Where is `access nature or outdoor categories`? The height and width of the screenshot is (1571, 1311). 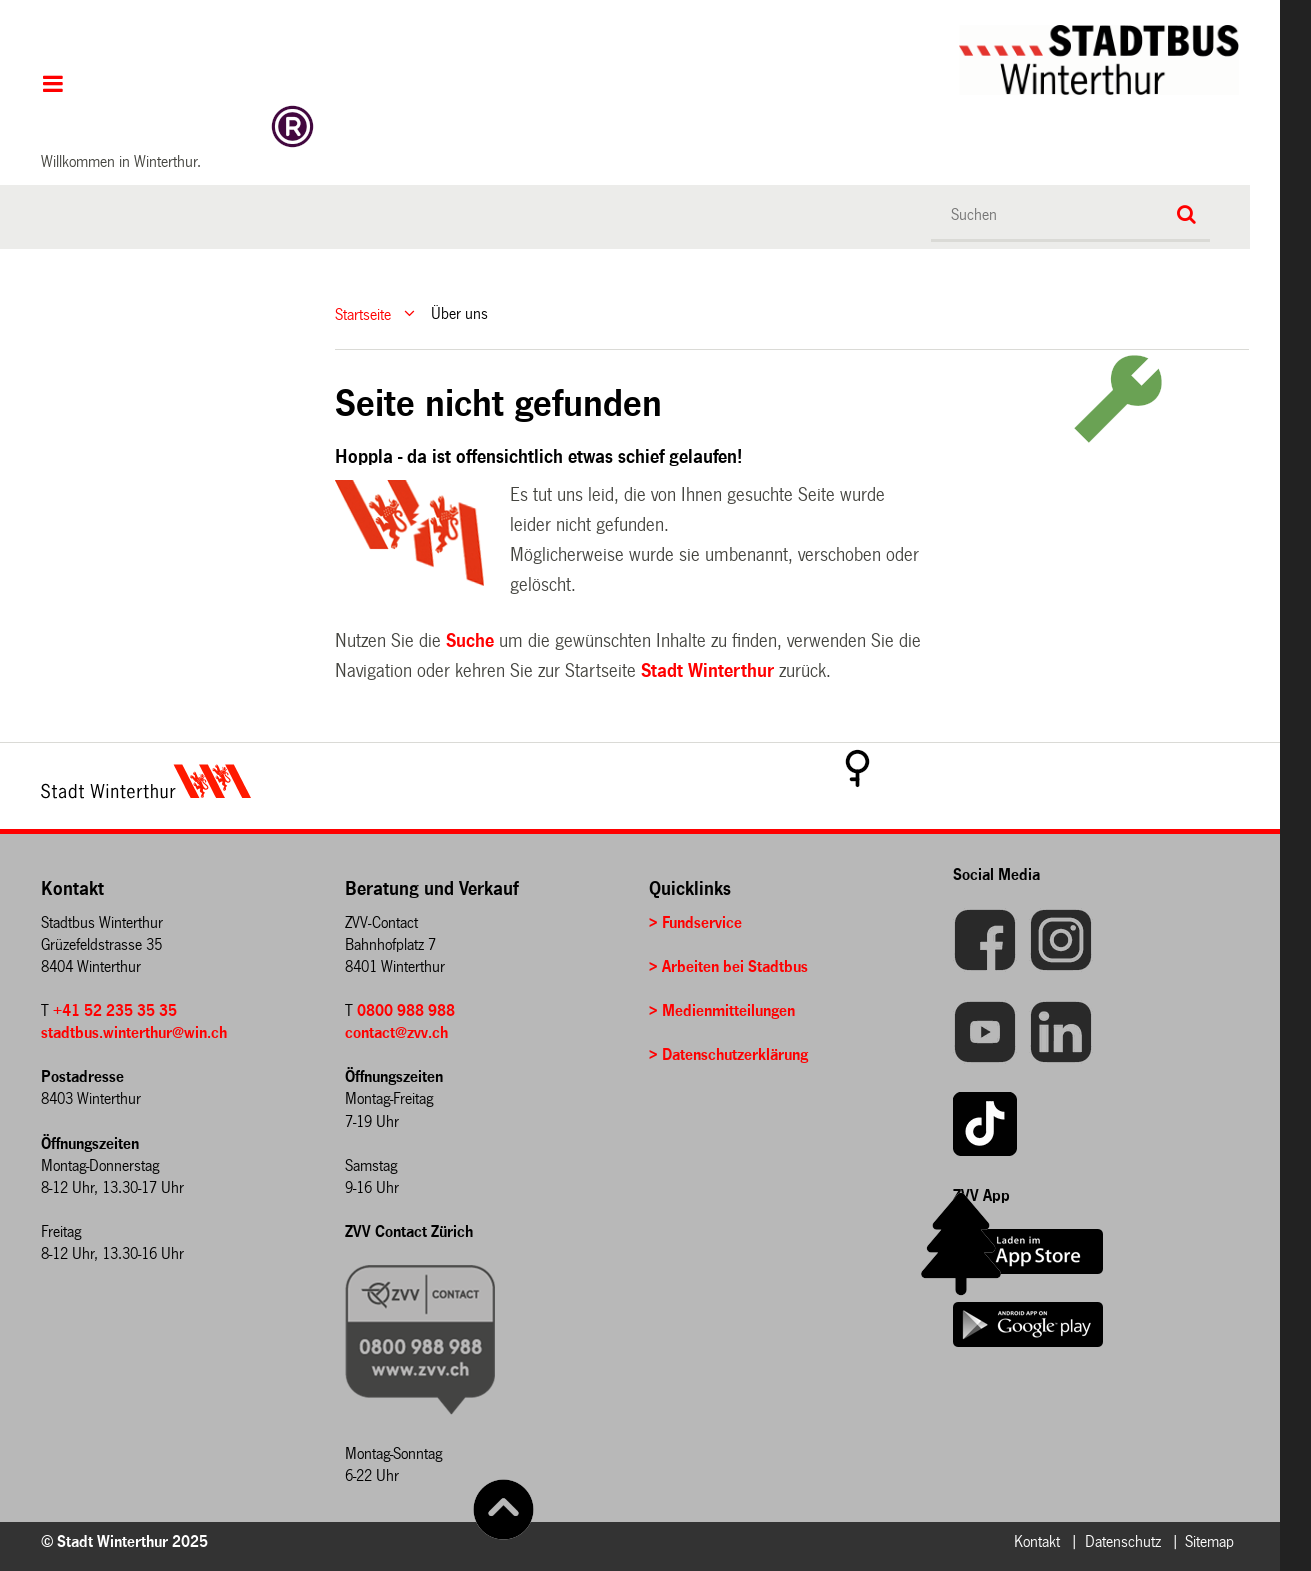 access nature or outdoor categories is located at coordinates (961, 1244).